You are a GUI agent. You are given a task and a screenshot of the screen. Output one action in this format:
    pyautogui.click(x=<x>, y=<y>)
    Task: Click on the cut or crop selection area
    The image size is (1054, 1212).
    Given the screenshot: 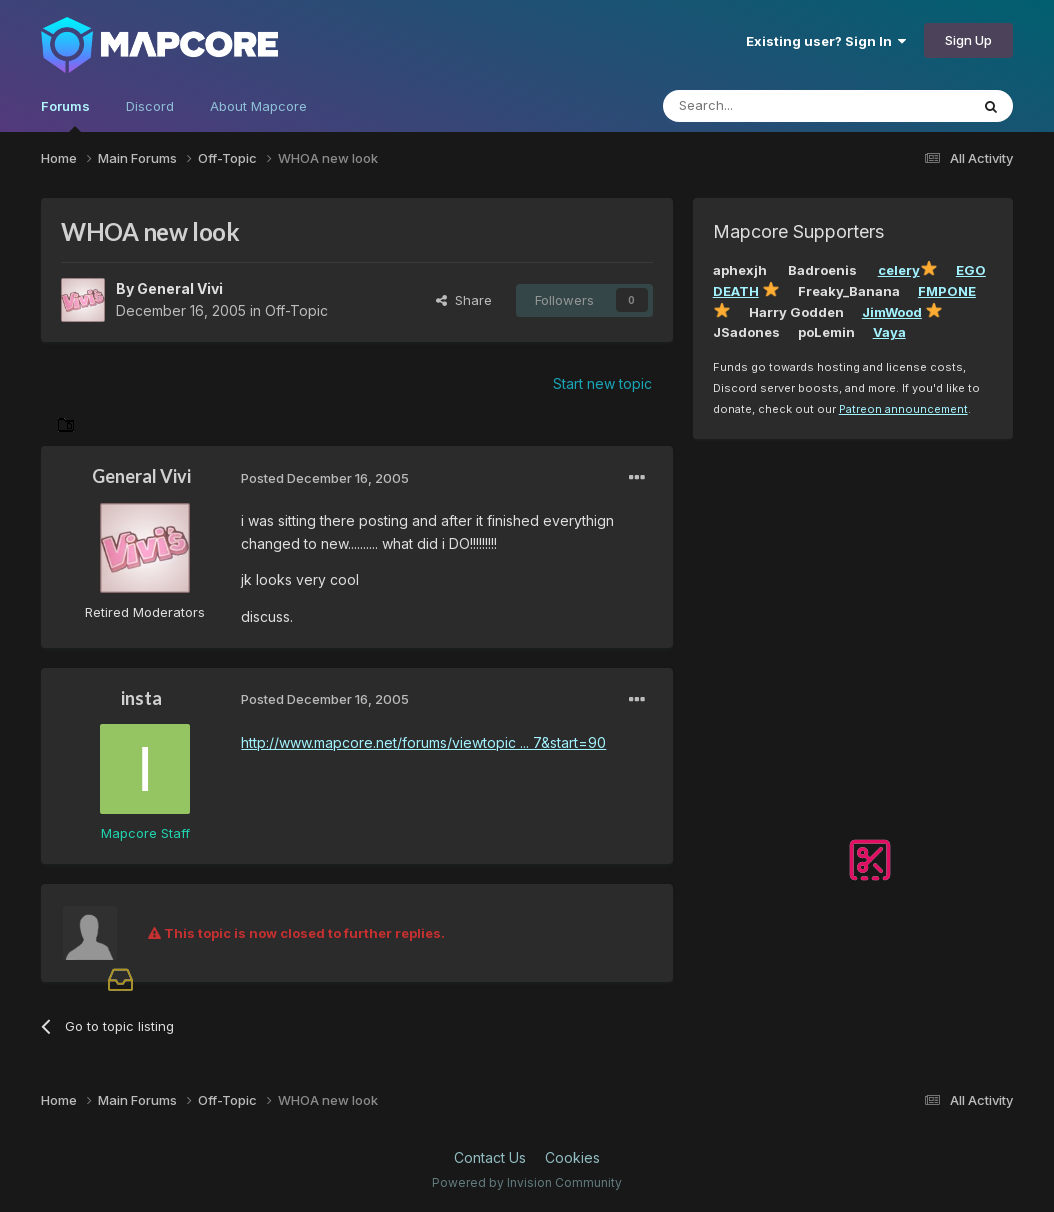 What is the action you would take?
    pyautogui.click(x=870, y=860)
    